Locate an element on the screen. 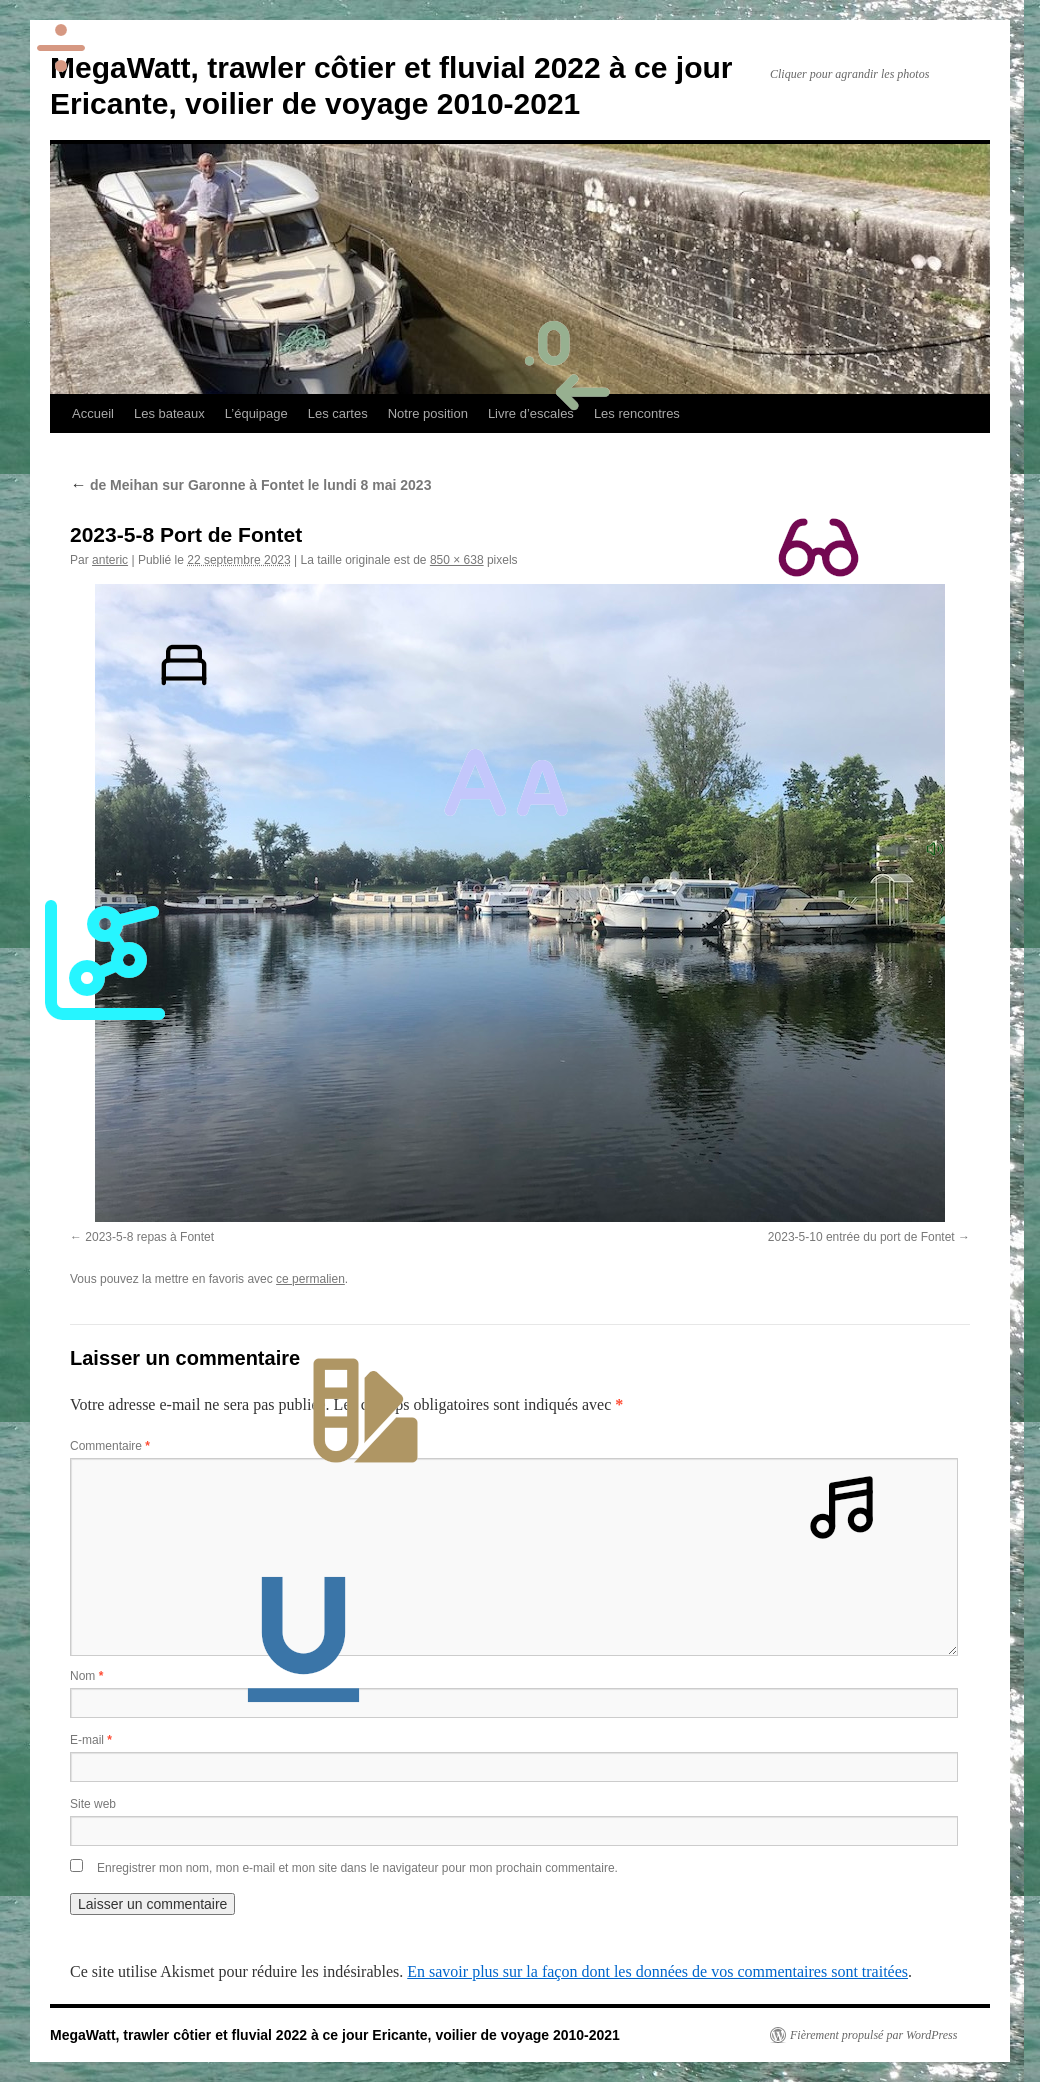  access music library or audio files is located at coordinates (841, 1507).